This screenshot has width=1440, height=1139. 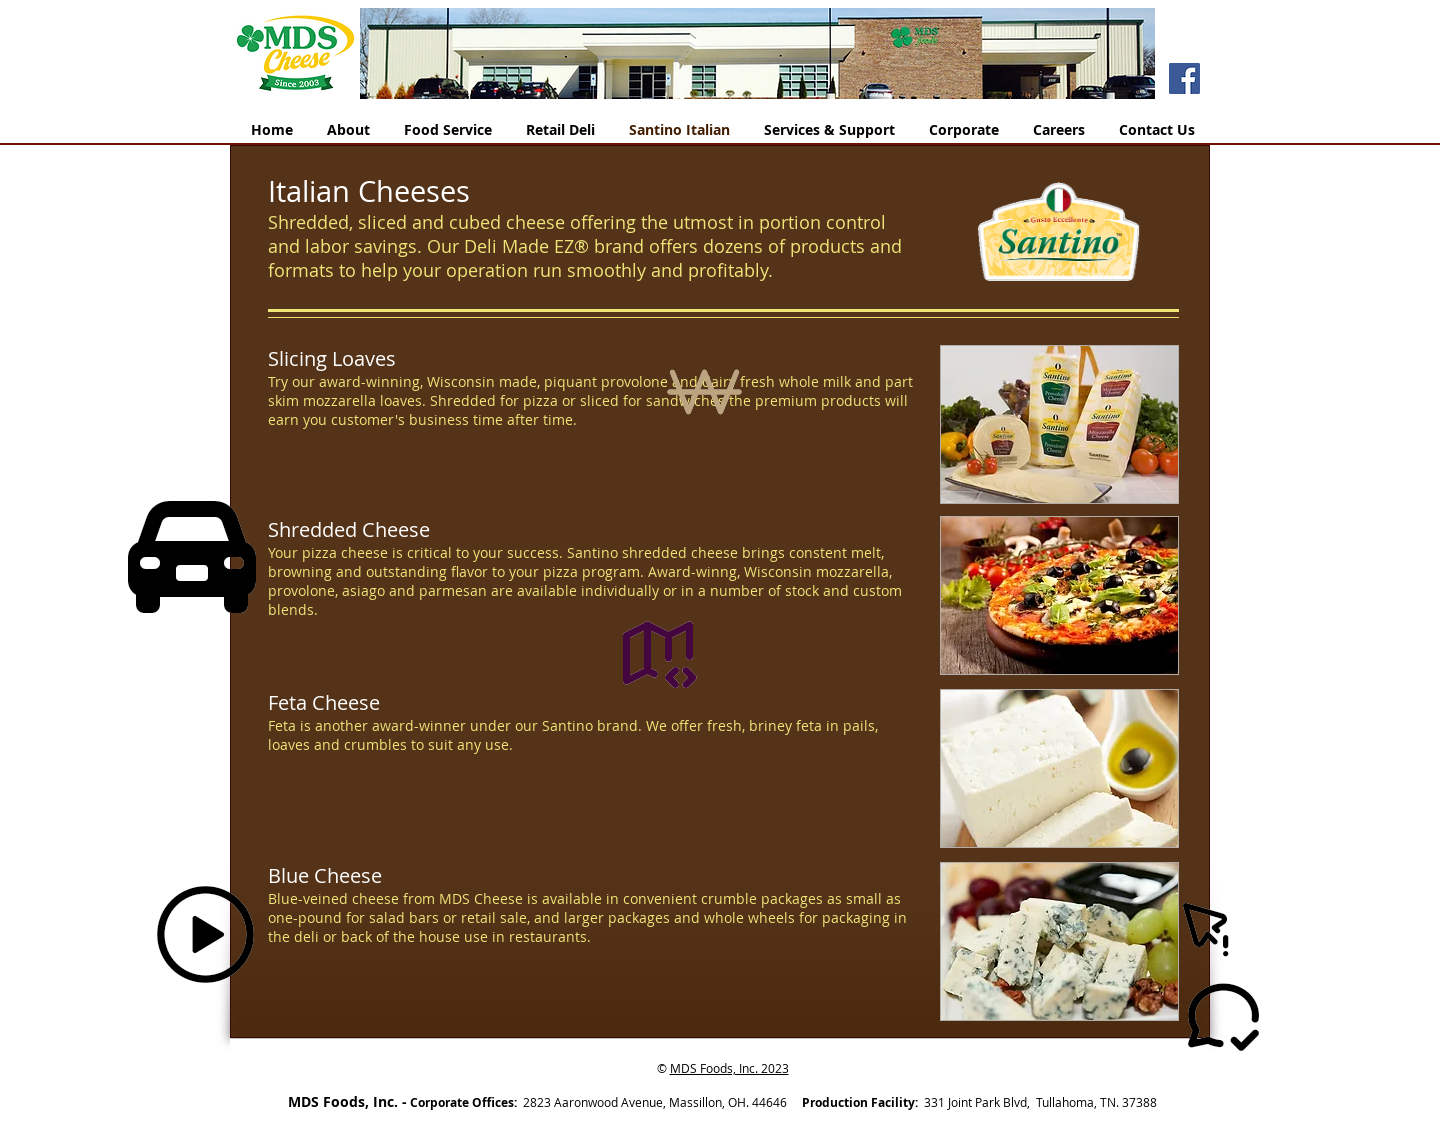 What do you see at coordinates (205, 934) in the screenshot?
I see `play media or video content` at bounding box center [205, 934].